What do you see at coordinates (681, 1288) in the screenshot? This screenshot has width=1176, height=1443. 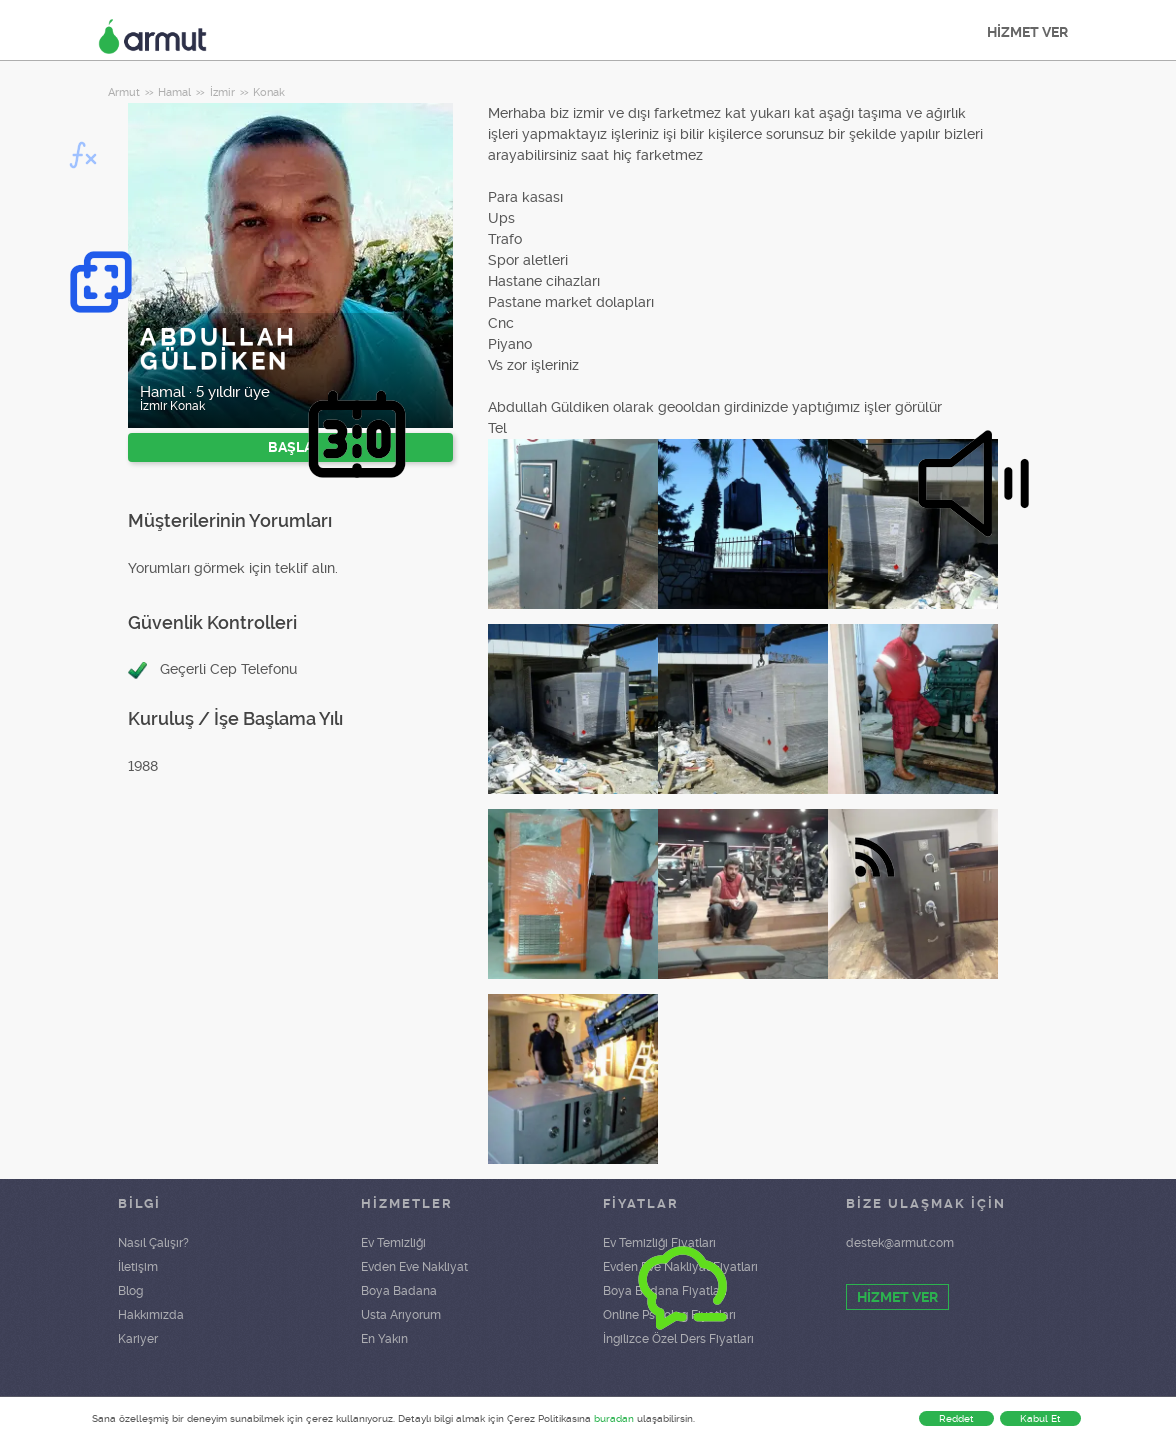 I see `remove a message or conversation` at bounding box center [681, 1288].